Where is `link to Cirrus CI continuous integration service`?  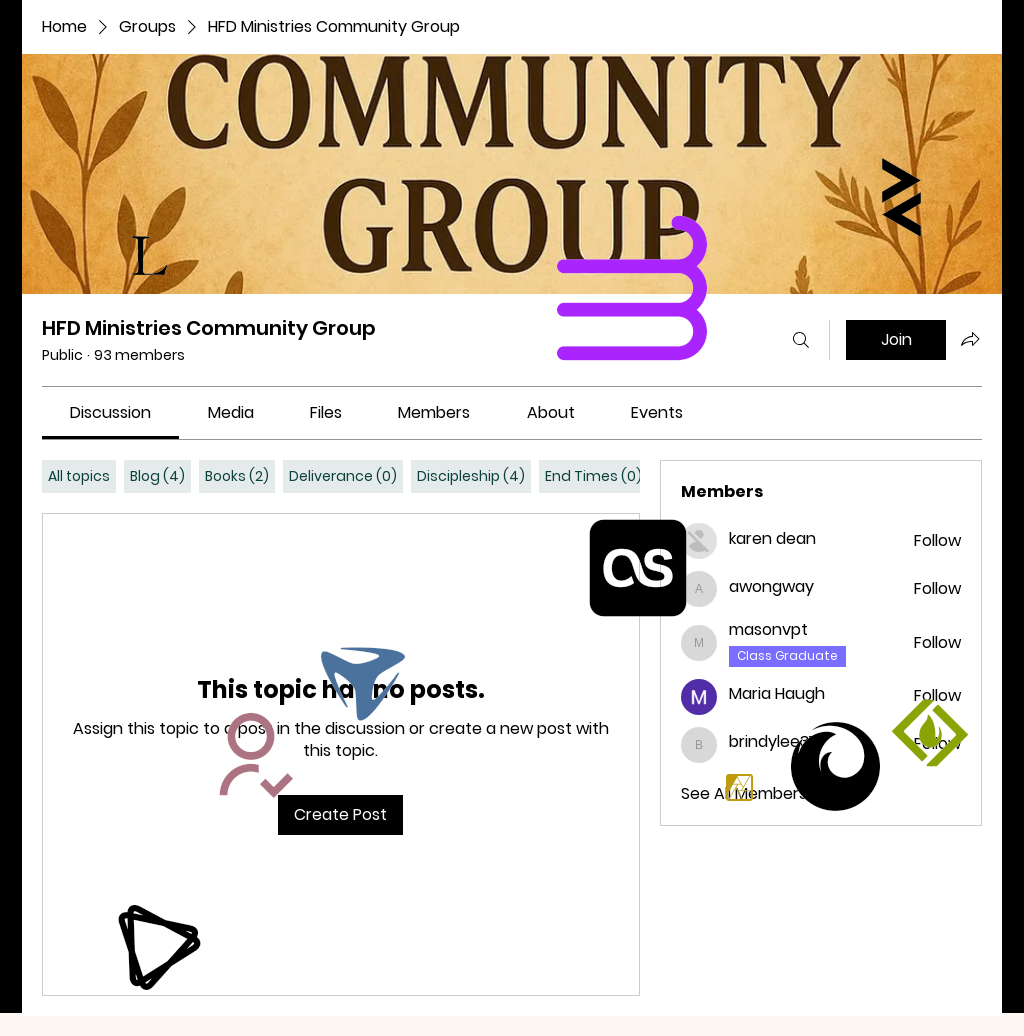
link to Cirrus CI continuous integration service is located at coordinates (632, 288).